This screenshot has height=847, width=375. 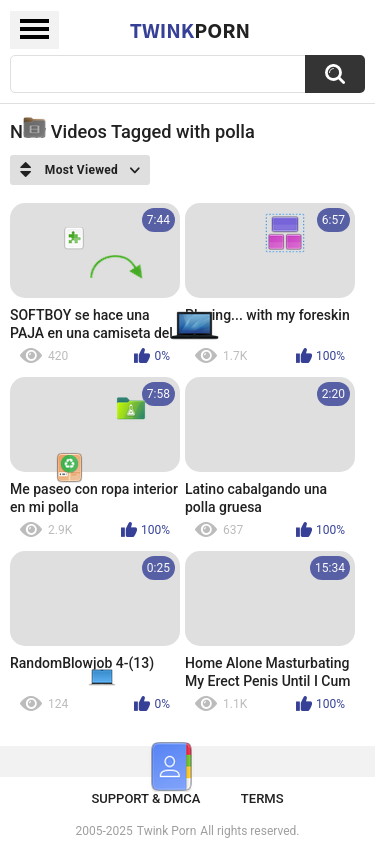 What do you see at coordinates (116, 266) in the screenshot?
I see `redo the last undone action` at bounding box center [116, 266].